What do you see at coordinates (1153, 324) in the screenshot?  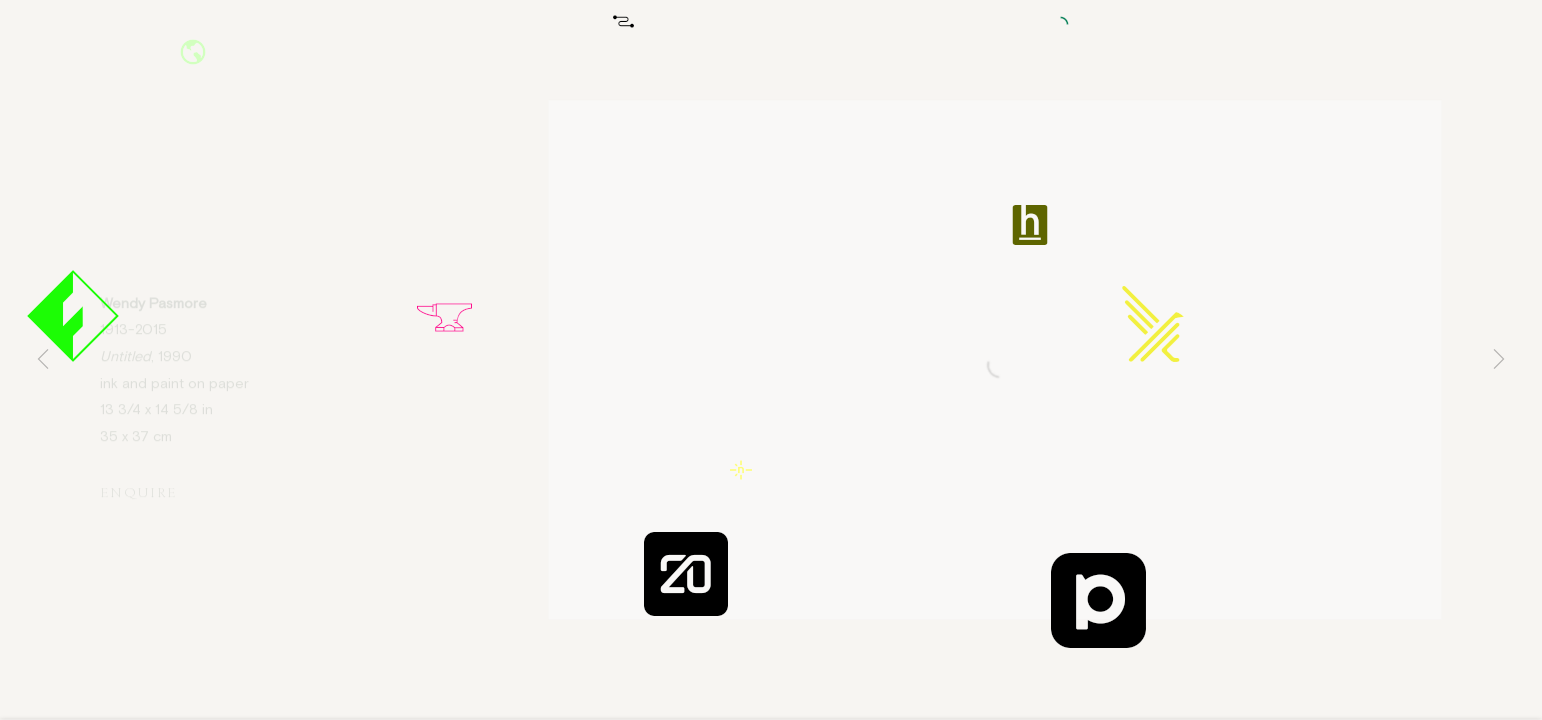 I see `Falco open-source security tool logo` at bounding box center [1153, 324].